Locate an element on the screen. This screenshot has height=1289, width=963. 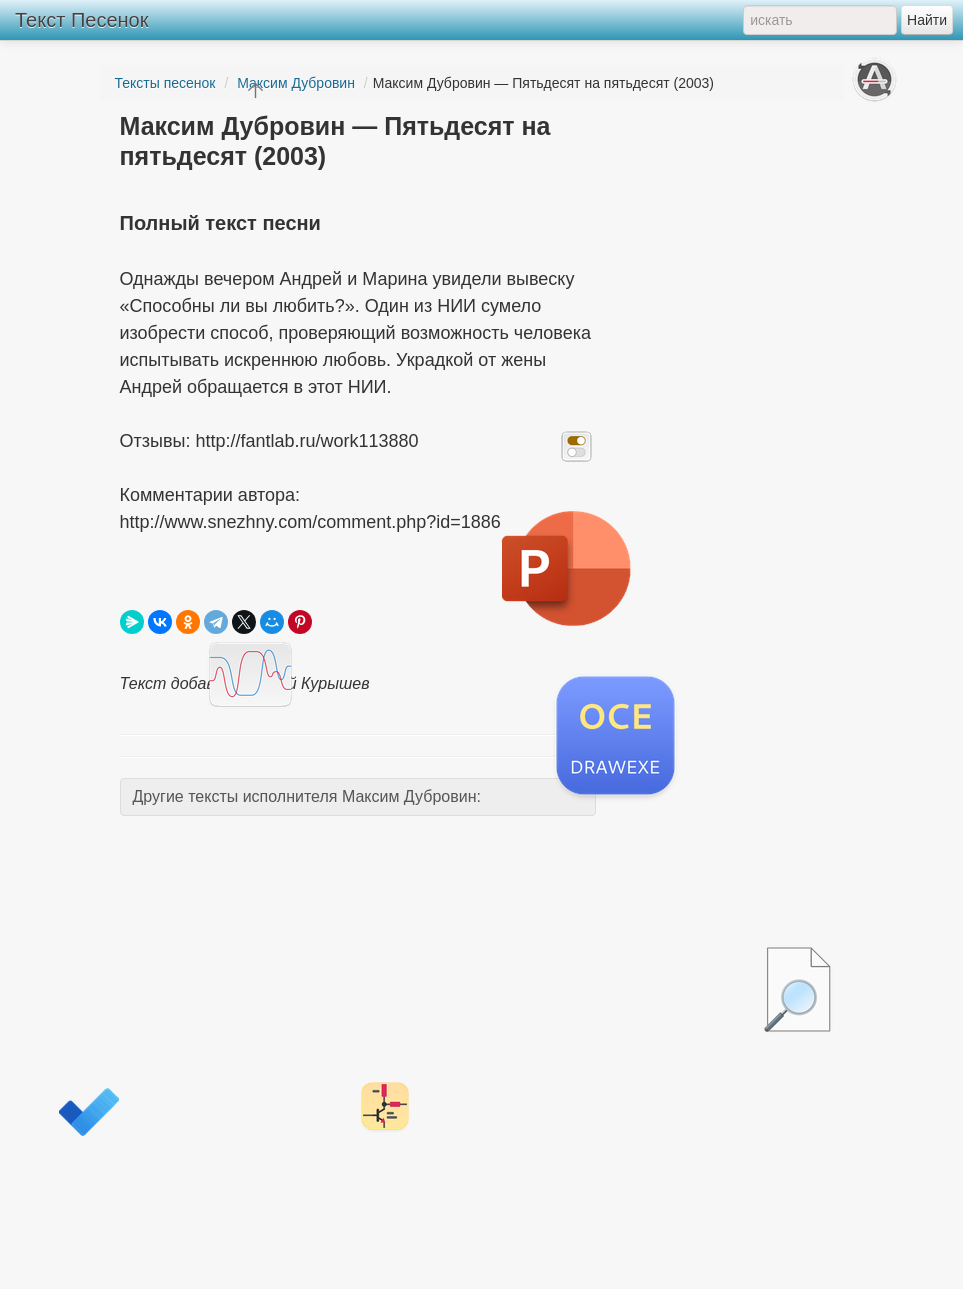
open the tasks app is located at coordinates (89, 1112).